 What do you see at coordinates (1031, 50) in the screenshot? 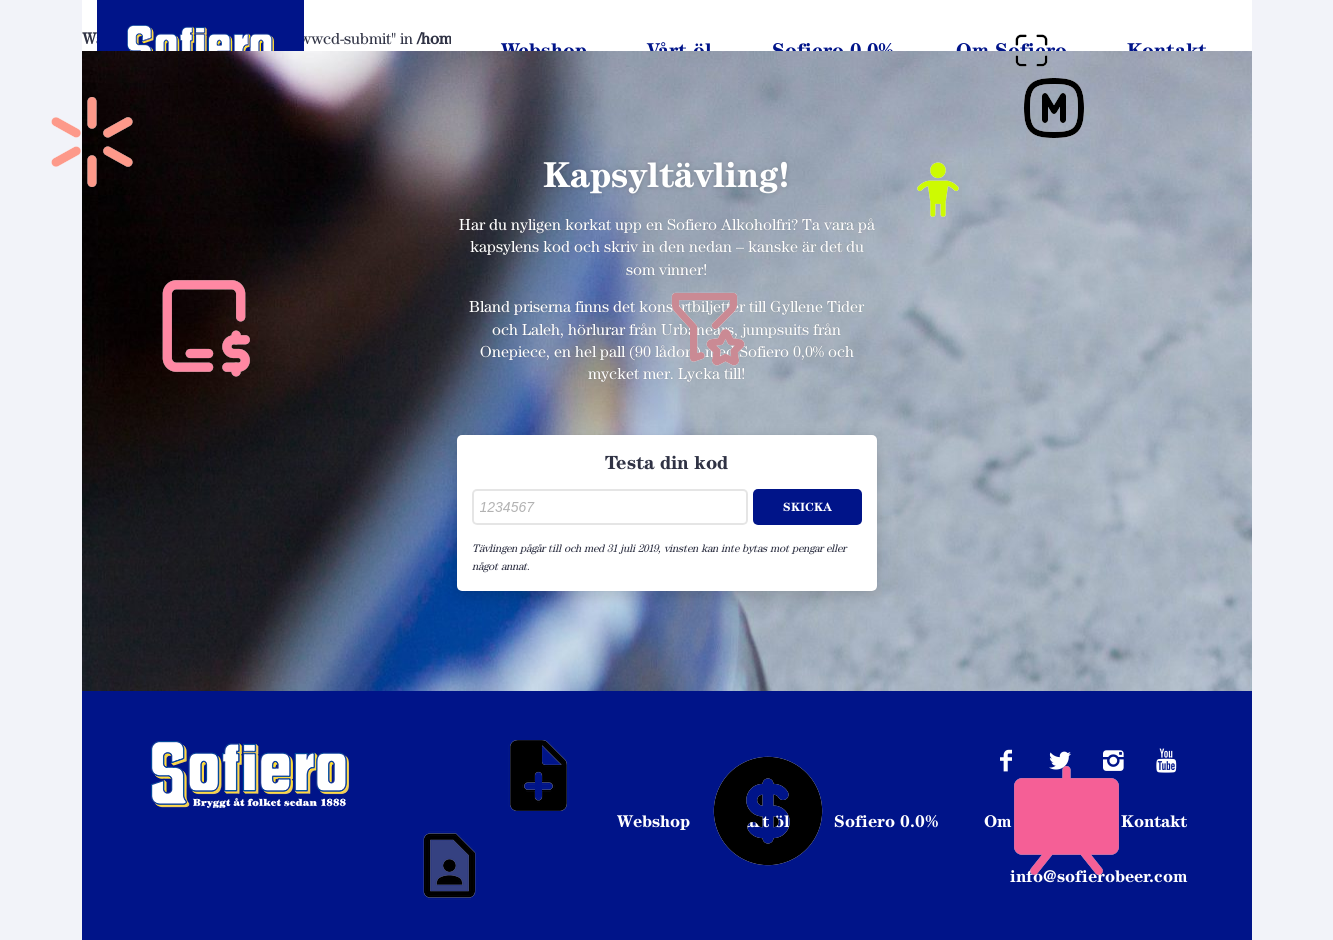
I see `scan a QR code or barcode` at bounding box center [1031, 50].